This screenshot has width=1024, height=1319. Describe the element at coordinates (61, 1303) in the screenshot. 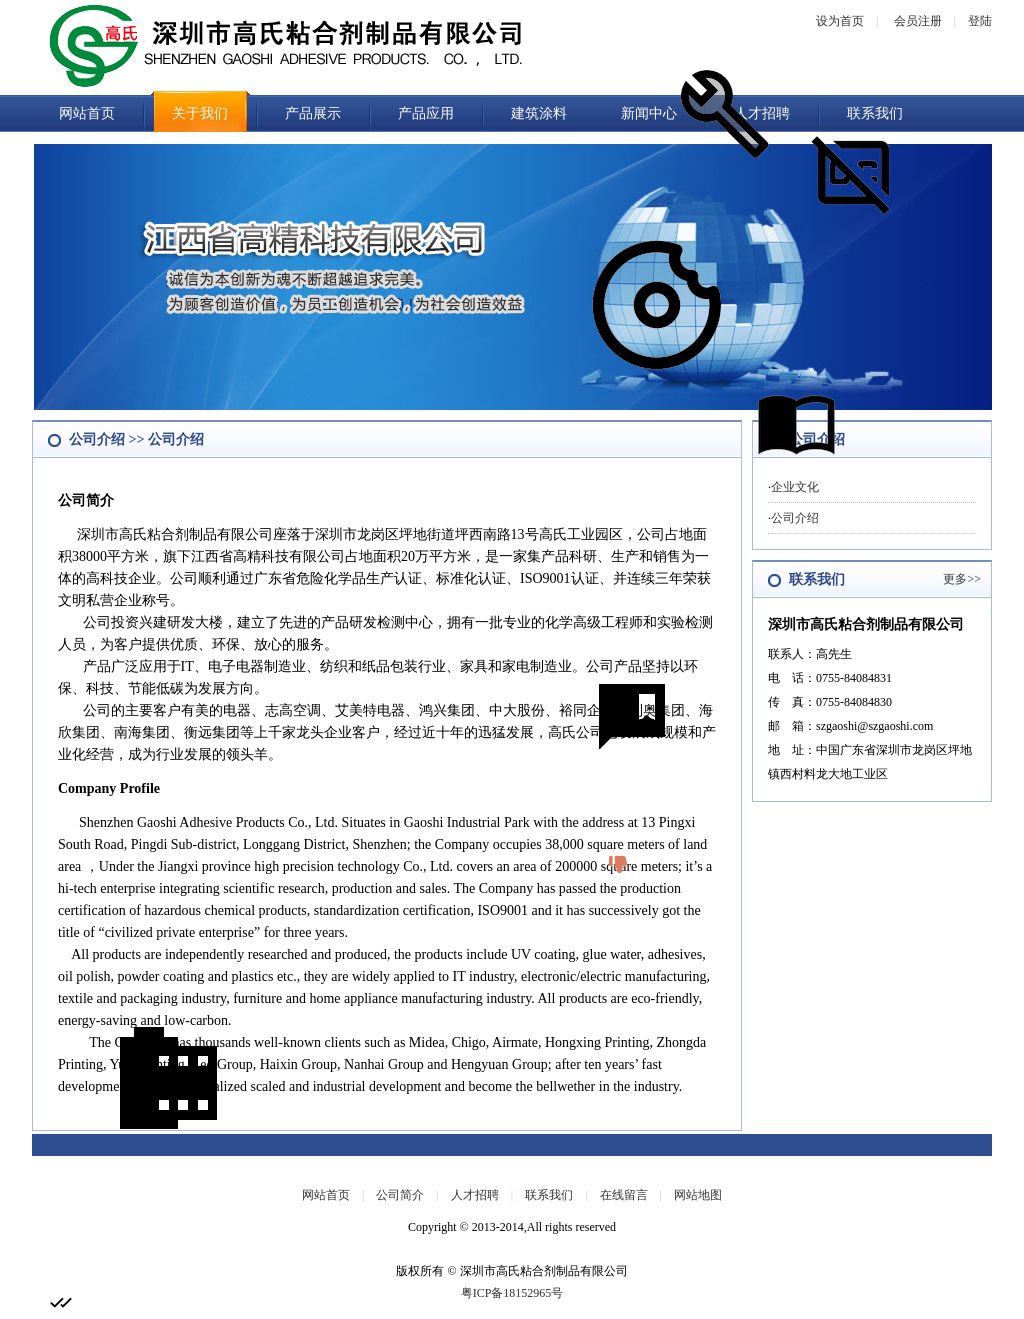

I see `indicates multiple items selected or completed` at that location.